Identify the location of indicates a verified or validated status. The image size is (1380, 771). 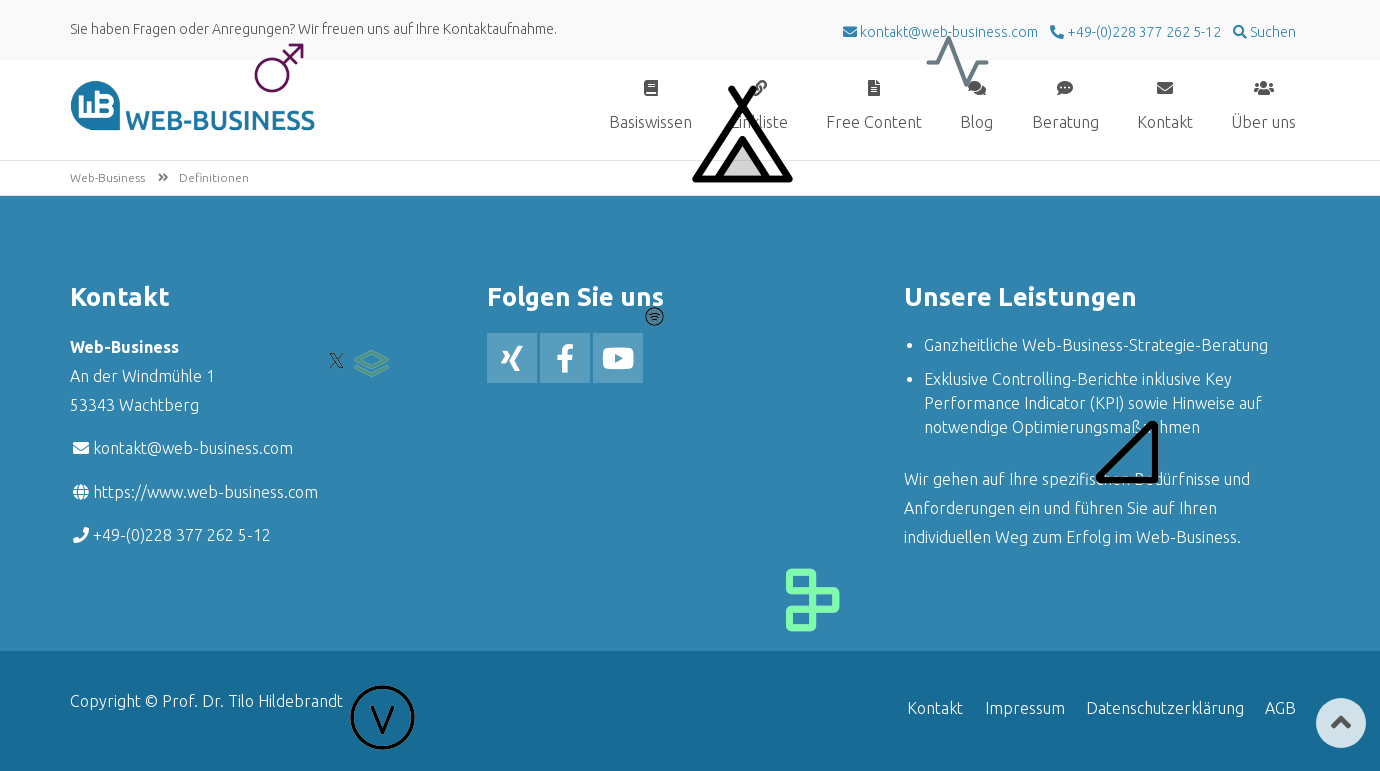
(382, 717).